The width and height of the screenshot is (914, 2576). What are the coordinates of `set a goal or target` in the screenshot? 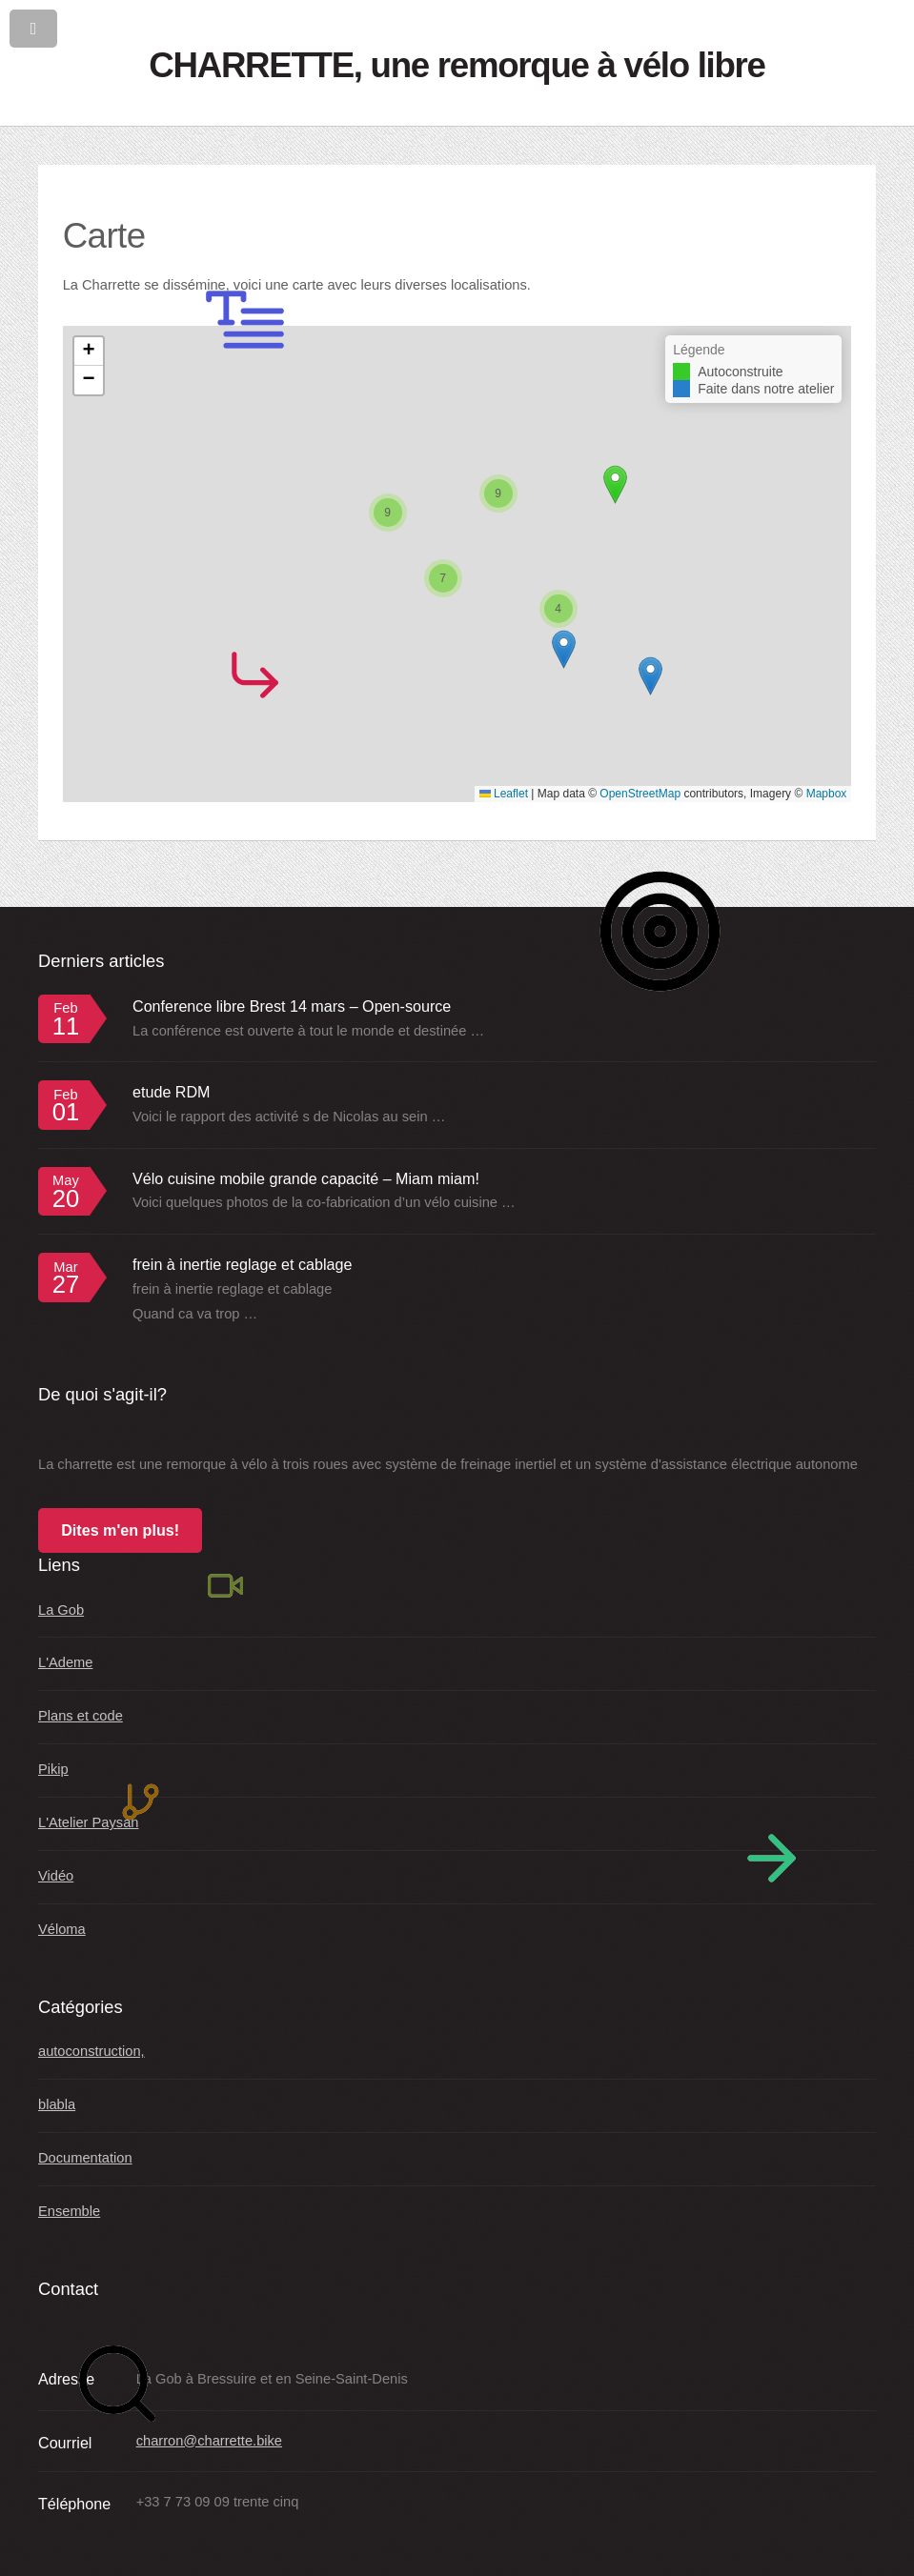 It's located at (660, 931).